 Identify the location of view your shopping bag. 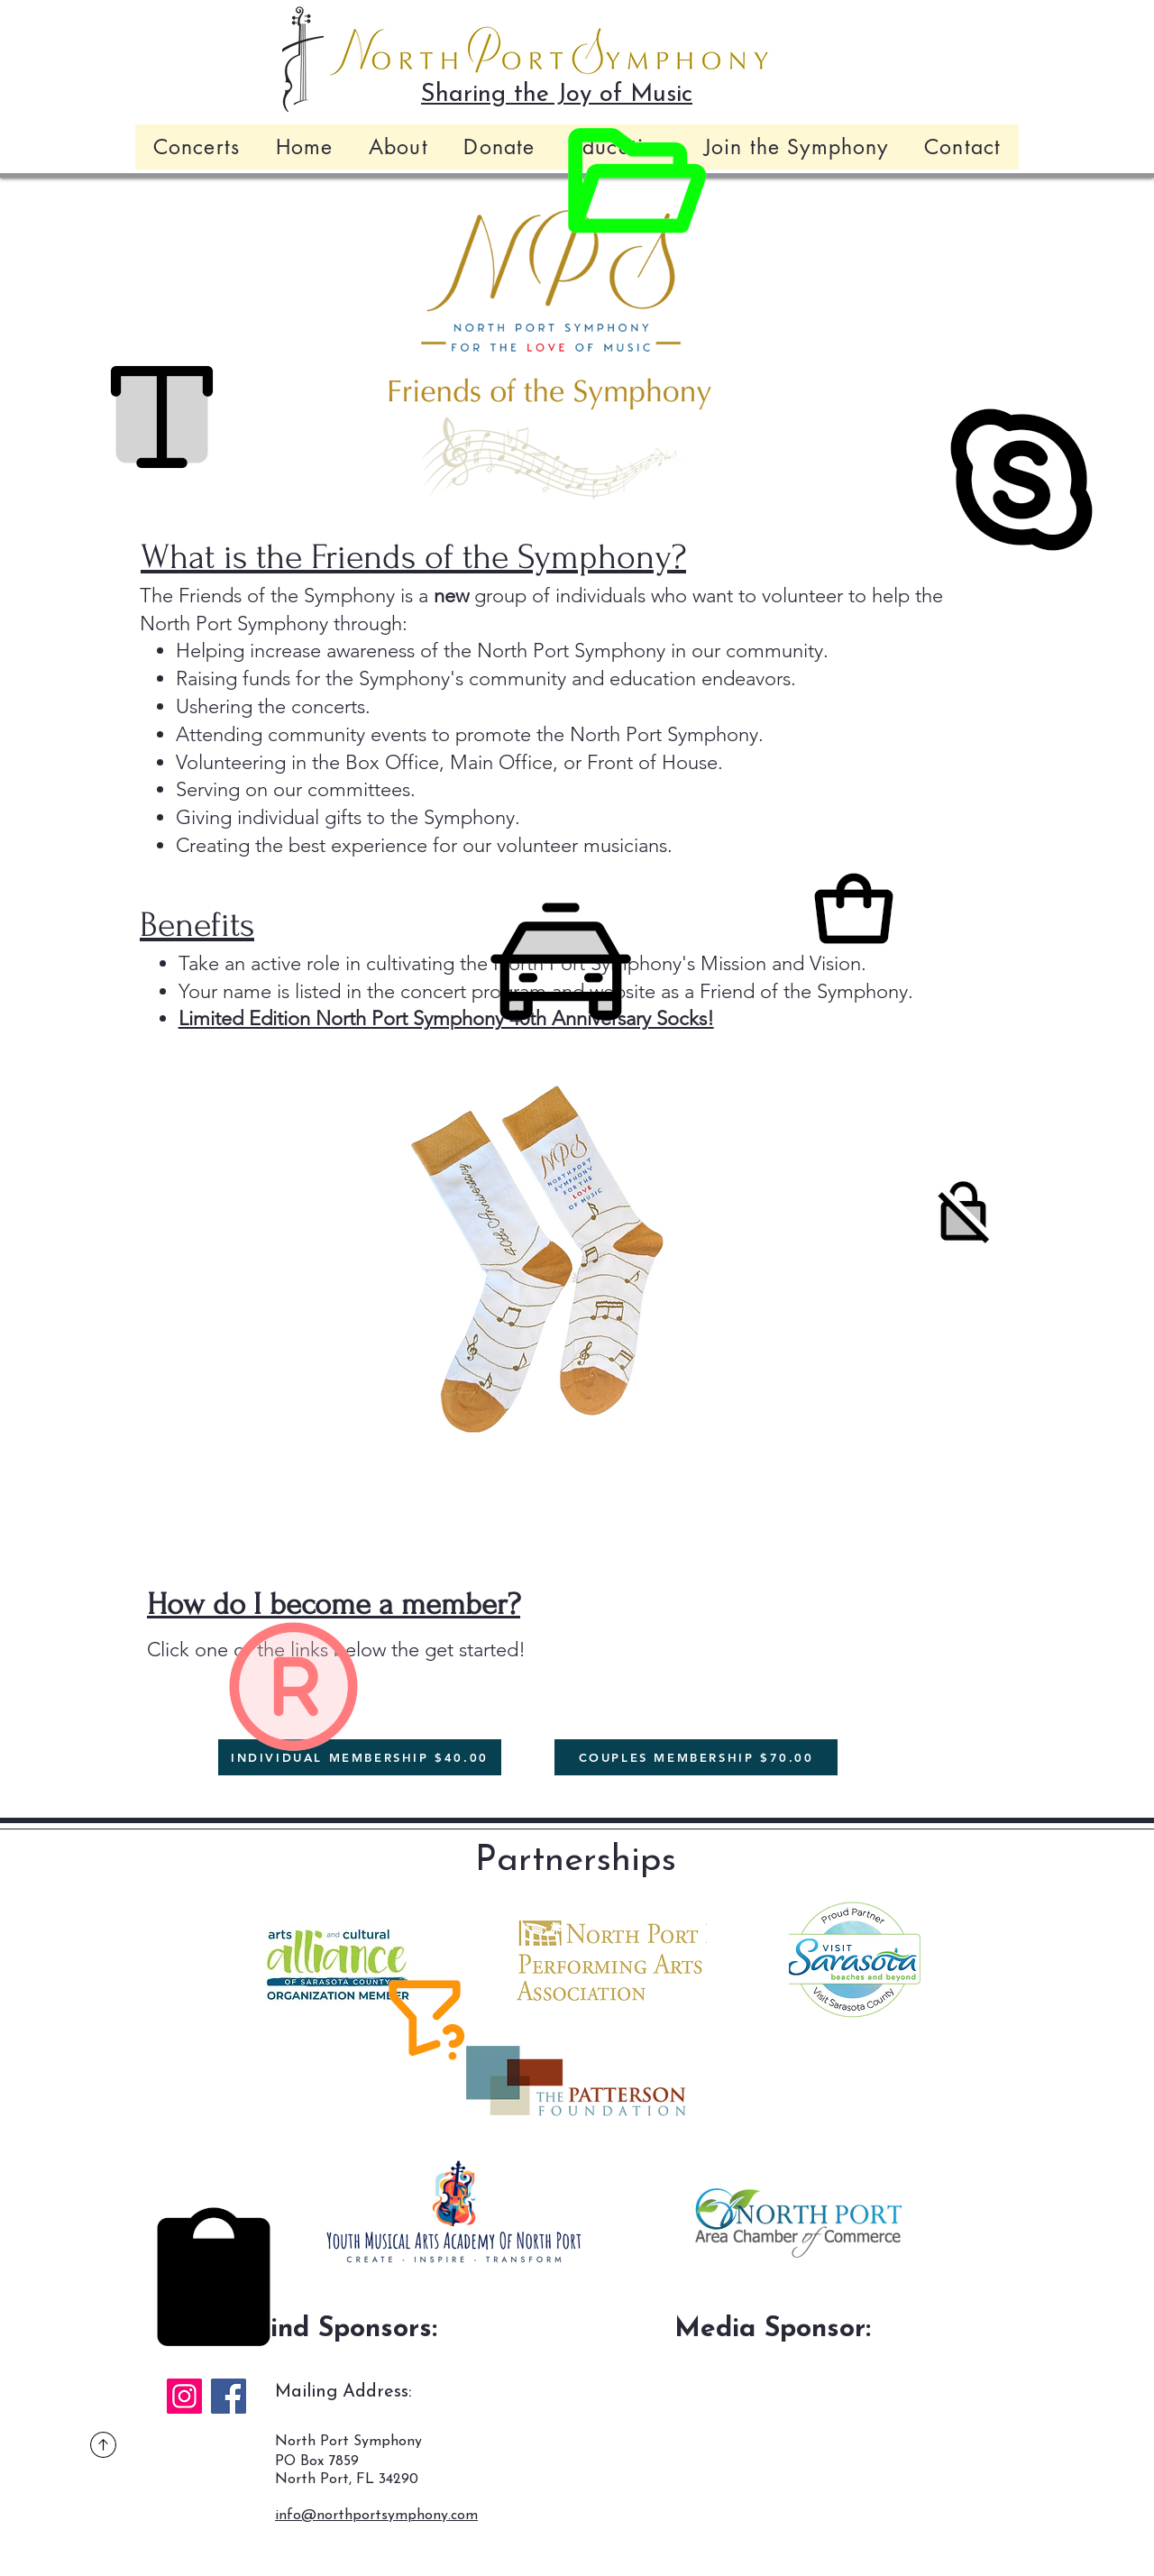
(854, 912).